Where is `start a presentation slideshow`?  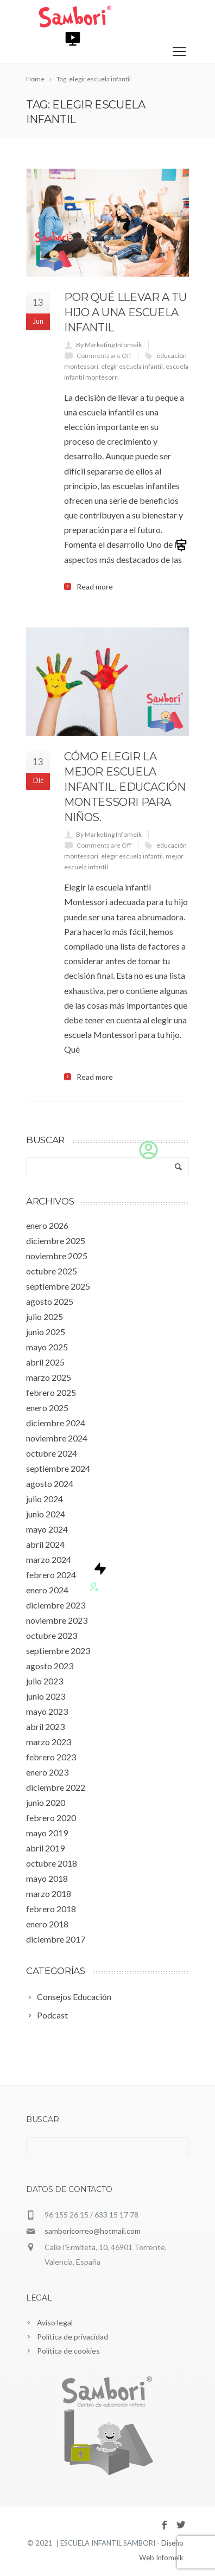 start a presentation slideshow is located at coordinates (73, 39).